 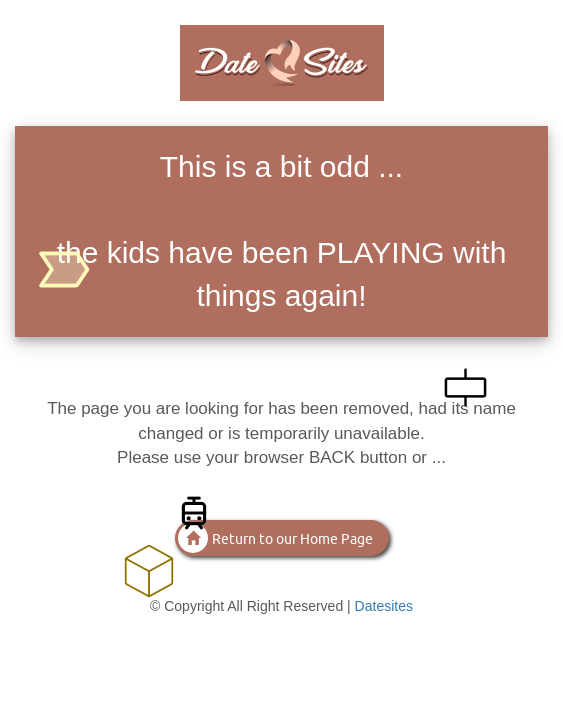 I want to click on align object to horizontal center, so click(x=465, y=387).